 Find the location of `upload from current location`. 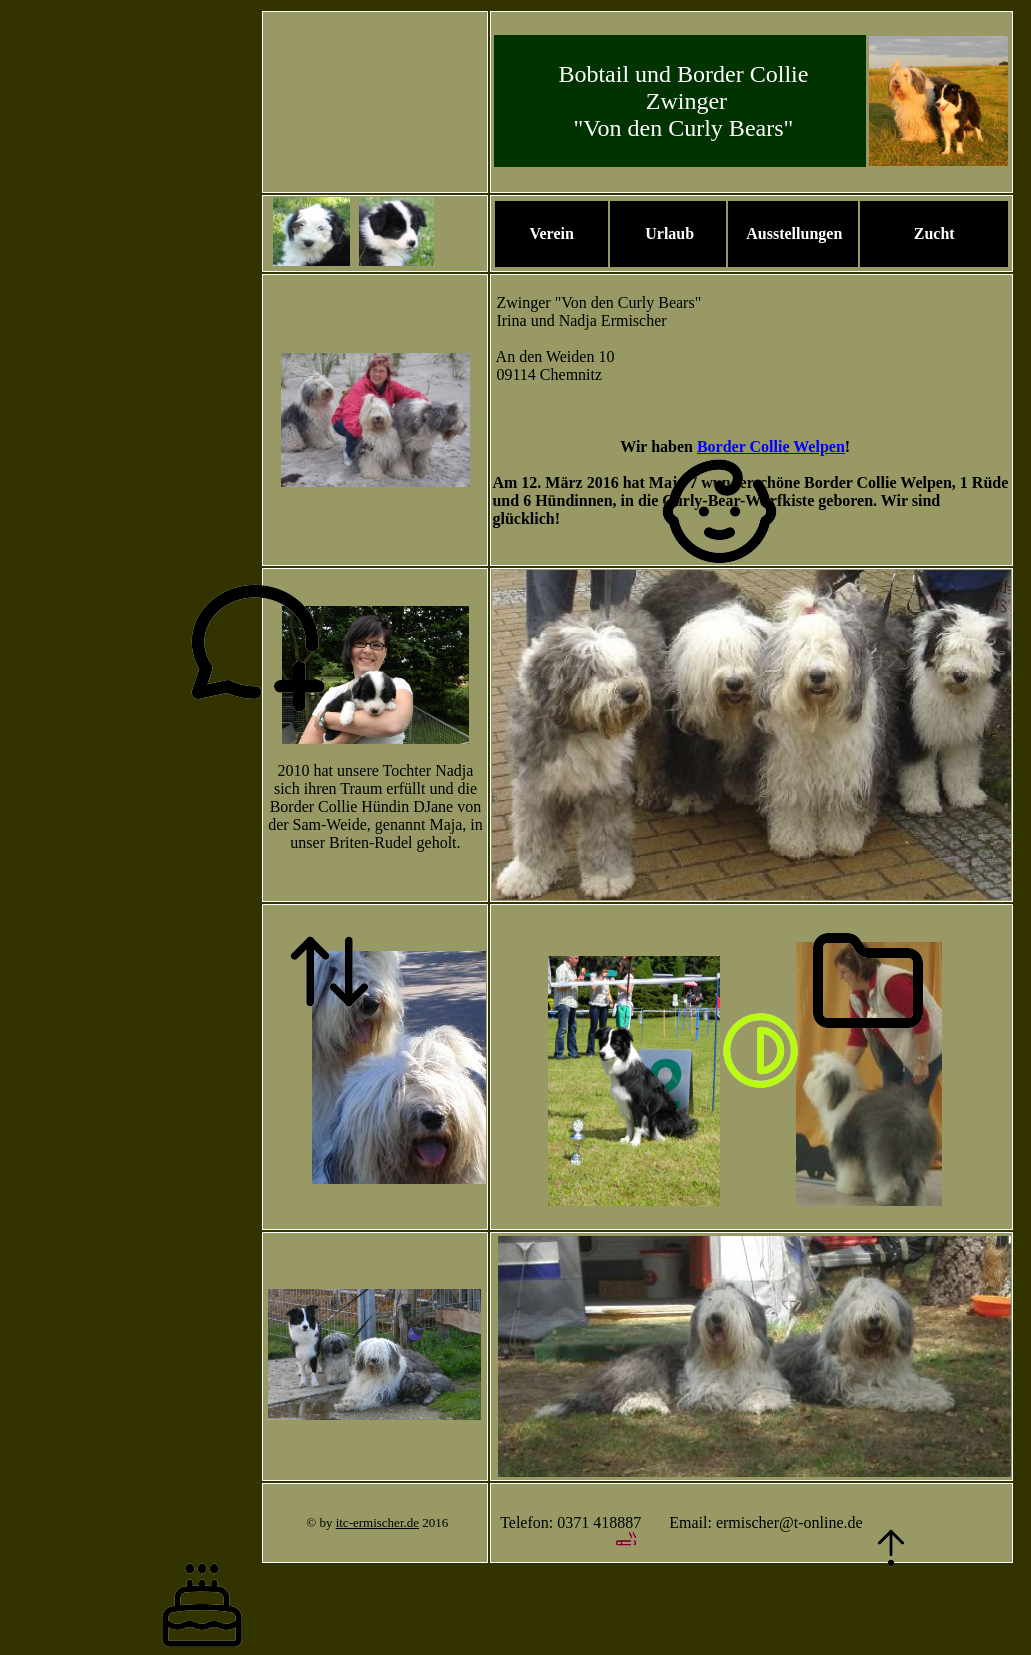

upload from current location is located at coordinates (891, 1548).